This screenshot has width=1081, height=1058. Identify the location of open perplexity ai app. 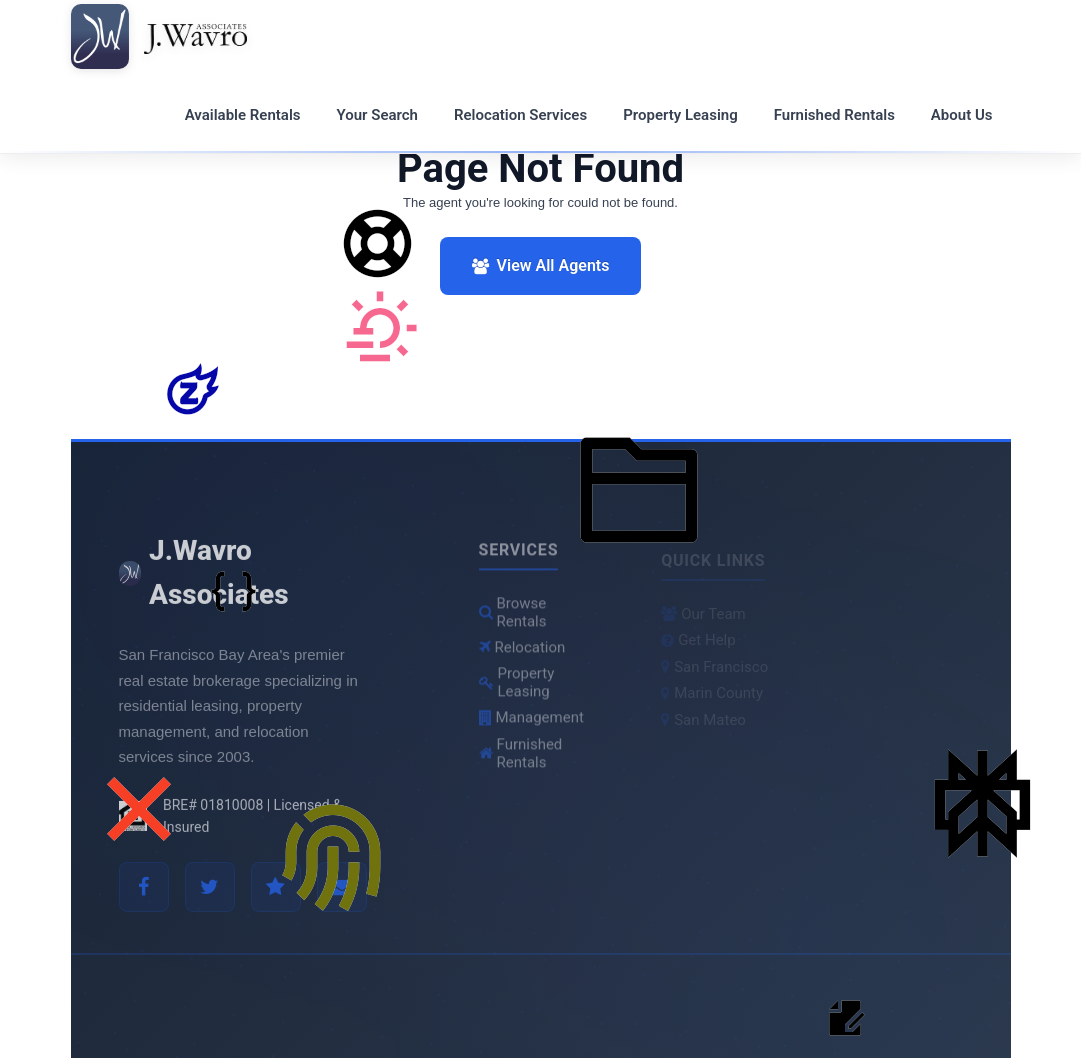
(982, 803).